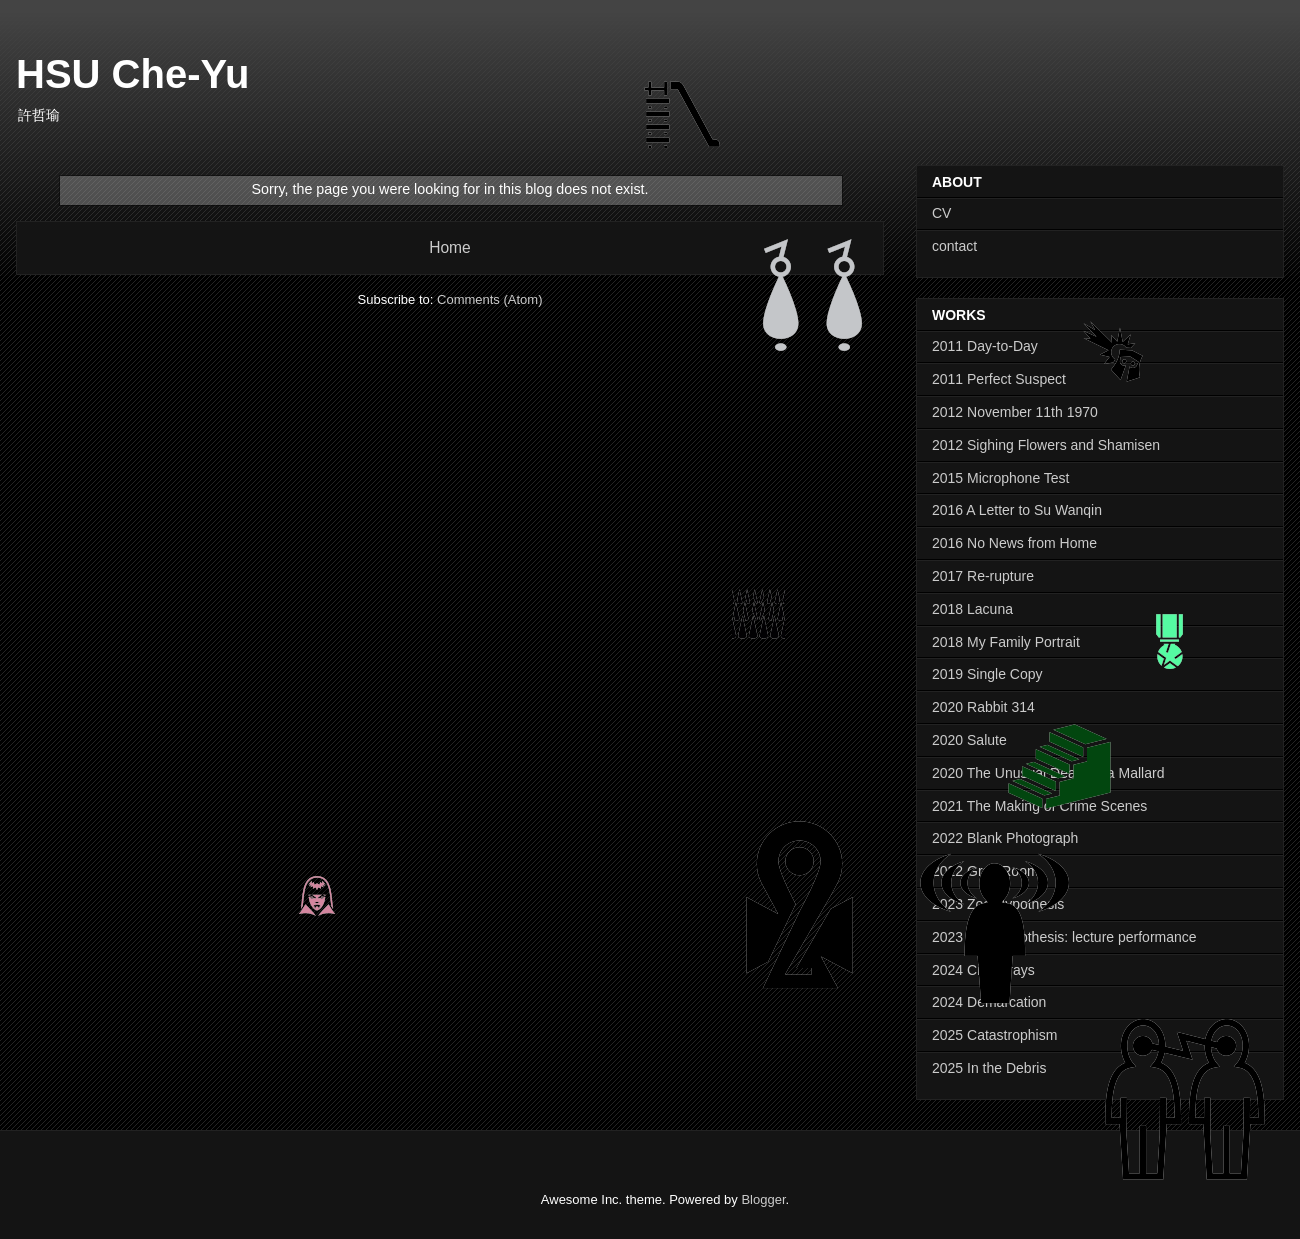 The image size is (1300, 1239). I want to click on select female vampire character, so click(317, 896).